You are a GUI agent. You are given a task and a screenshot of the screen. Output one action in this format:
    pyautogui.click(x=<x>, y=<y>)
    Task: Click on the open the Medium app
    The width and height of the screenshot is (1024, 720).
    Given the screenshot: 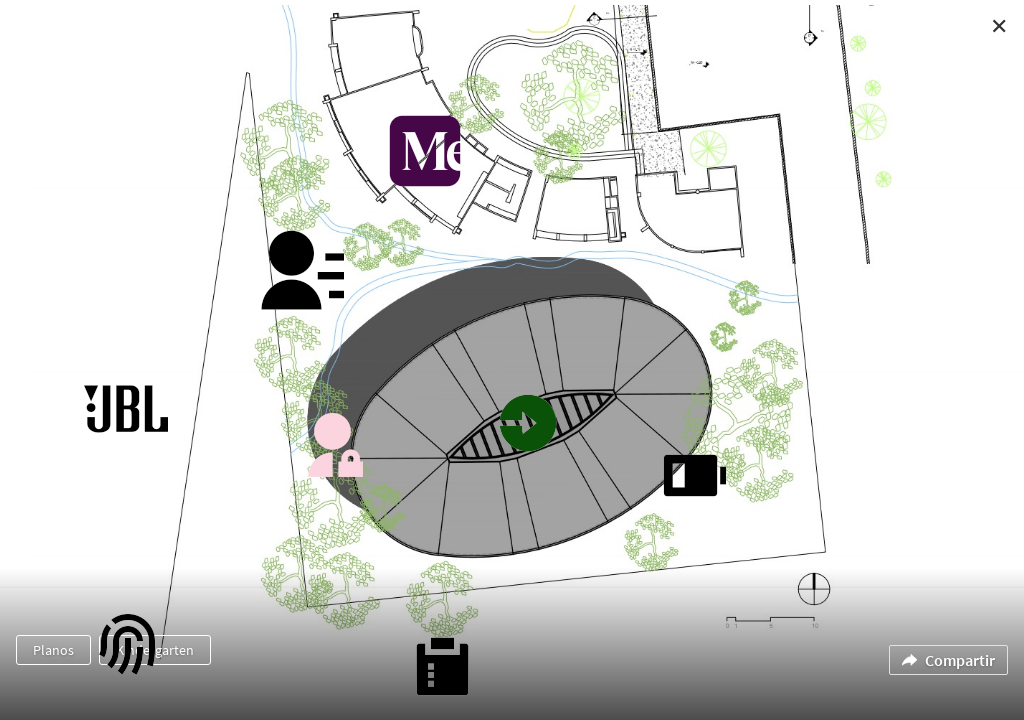 What is the action you would take?
    pyautogui.click(x=425, y=151)
    